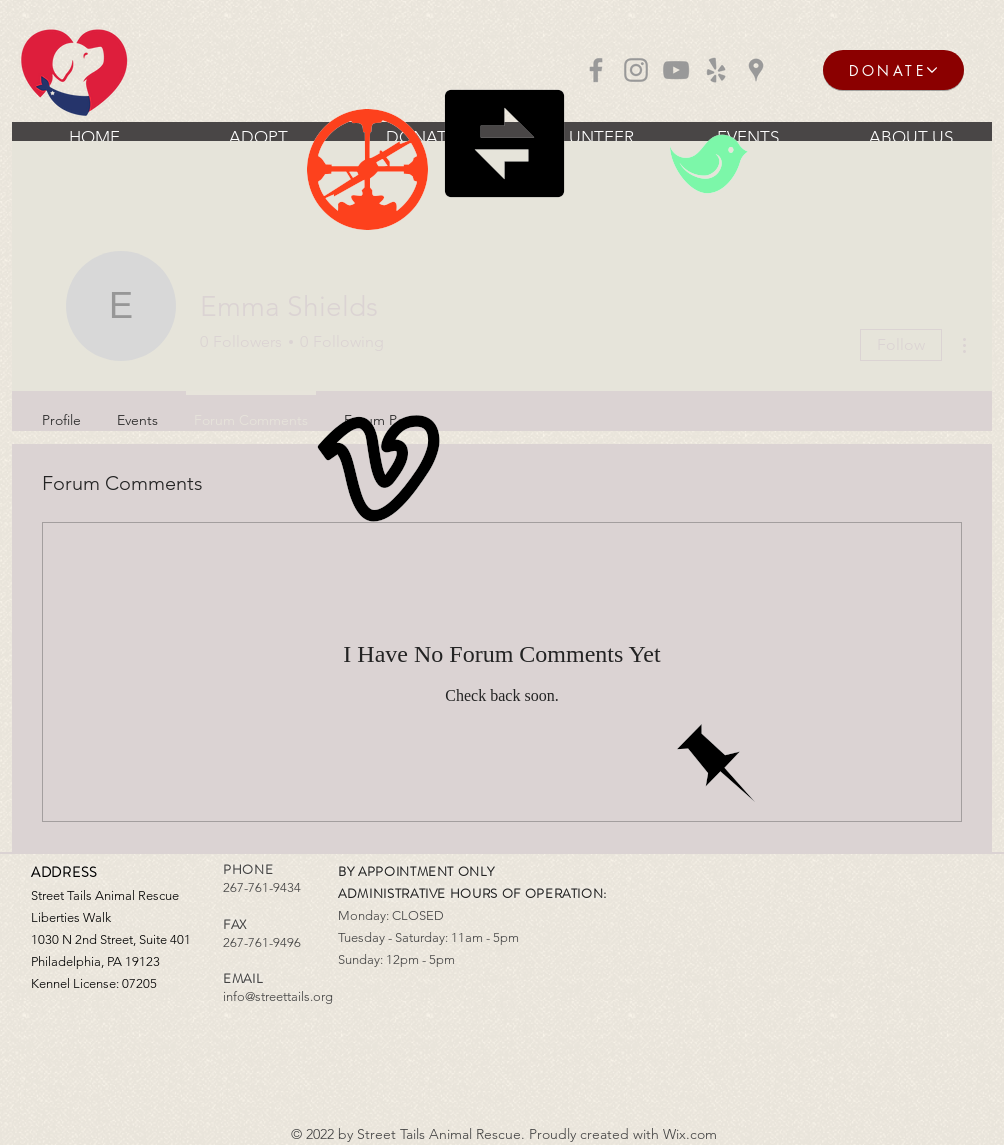 This screenshot has height=1145, width=1004. Describe the element at coordinates (504, 143) in the screenshot. I see `exchange or swap currency` at that location.